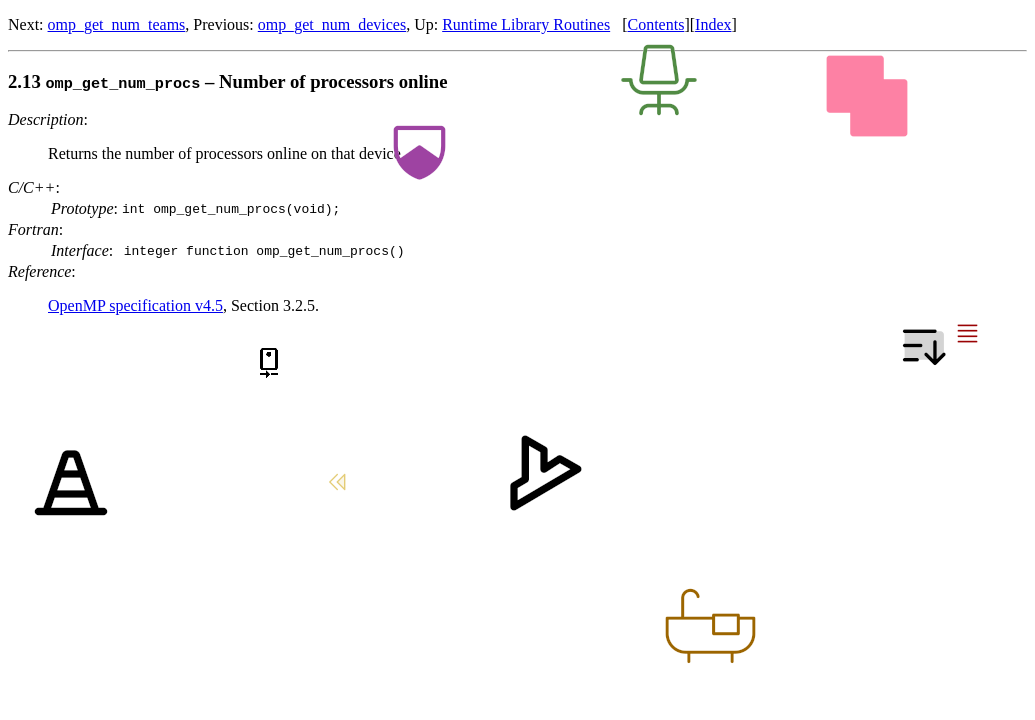 This screenshot has width=1035, height=720. Describe the element at coordinates (71, 484) in the screenshot. I see `indicates construction or maintenance in progress` at that location.